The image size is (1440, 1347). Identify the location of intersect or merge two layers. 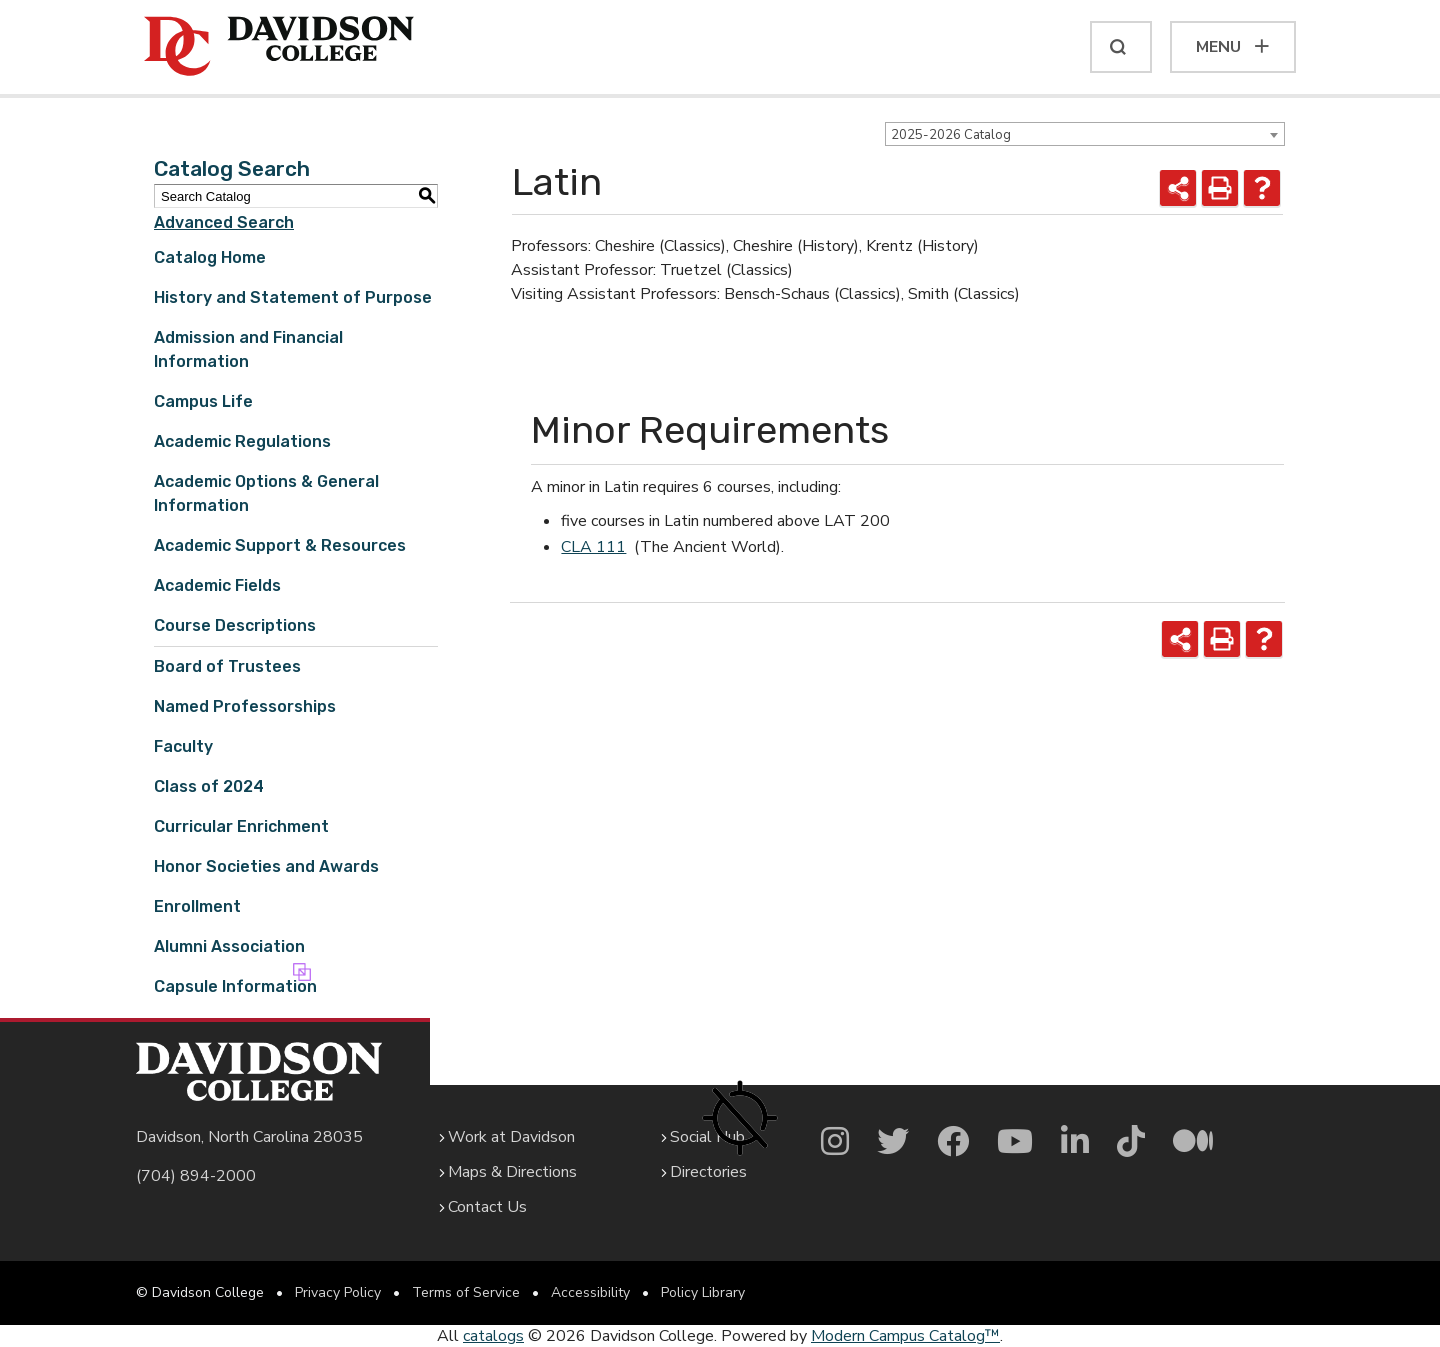
(302, 972).